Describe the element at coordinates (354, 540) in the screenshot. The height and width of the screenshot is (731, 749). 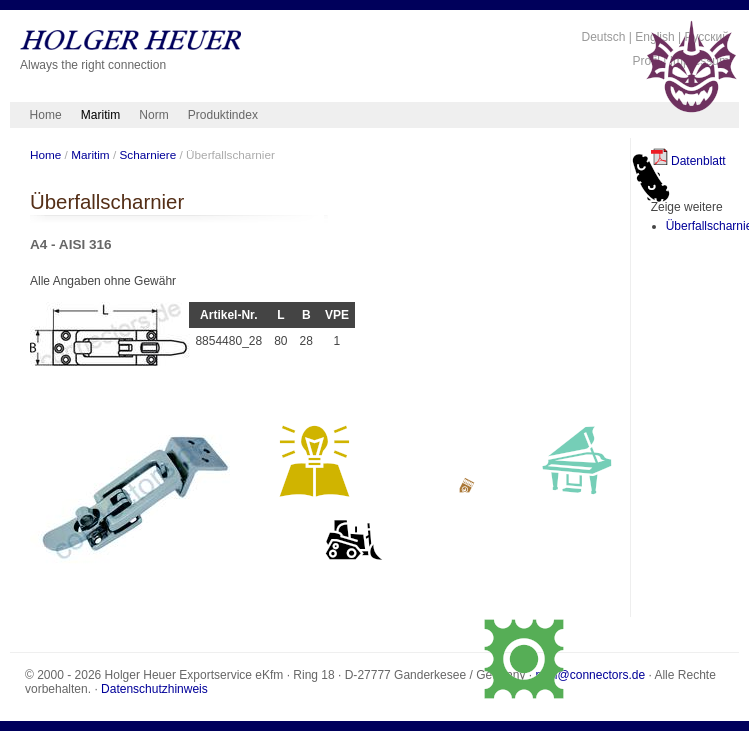
I see `construction or demolition in progress` at that location.